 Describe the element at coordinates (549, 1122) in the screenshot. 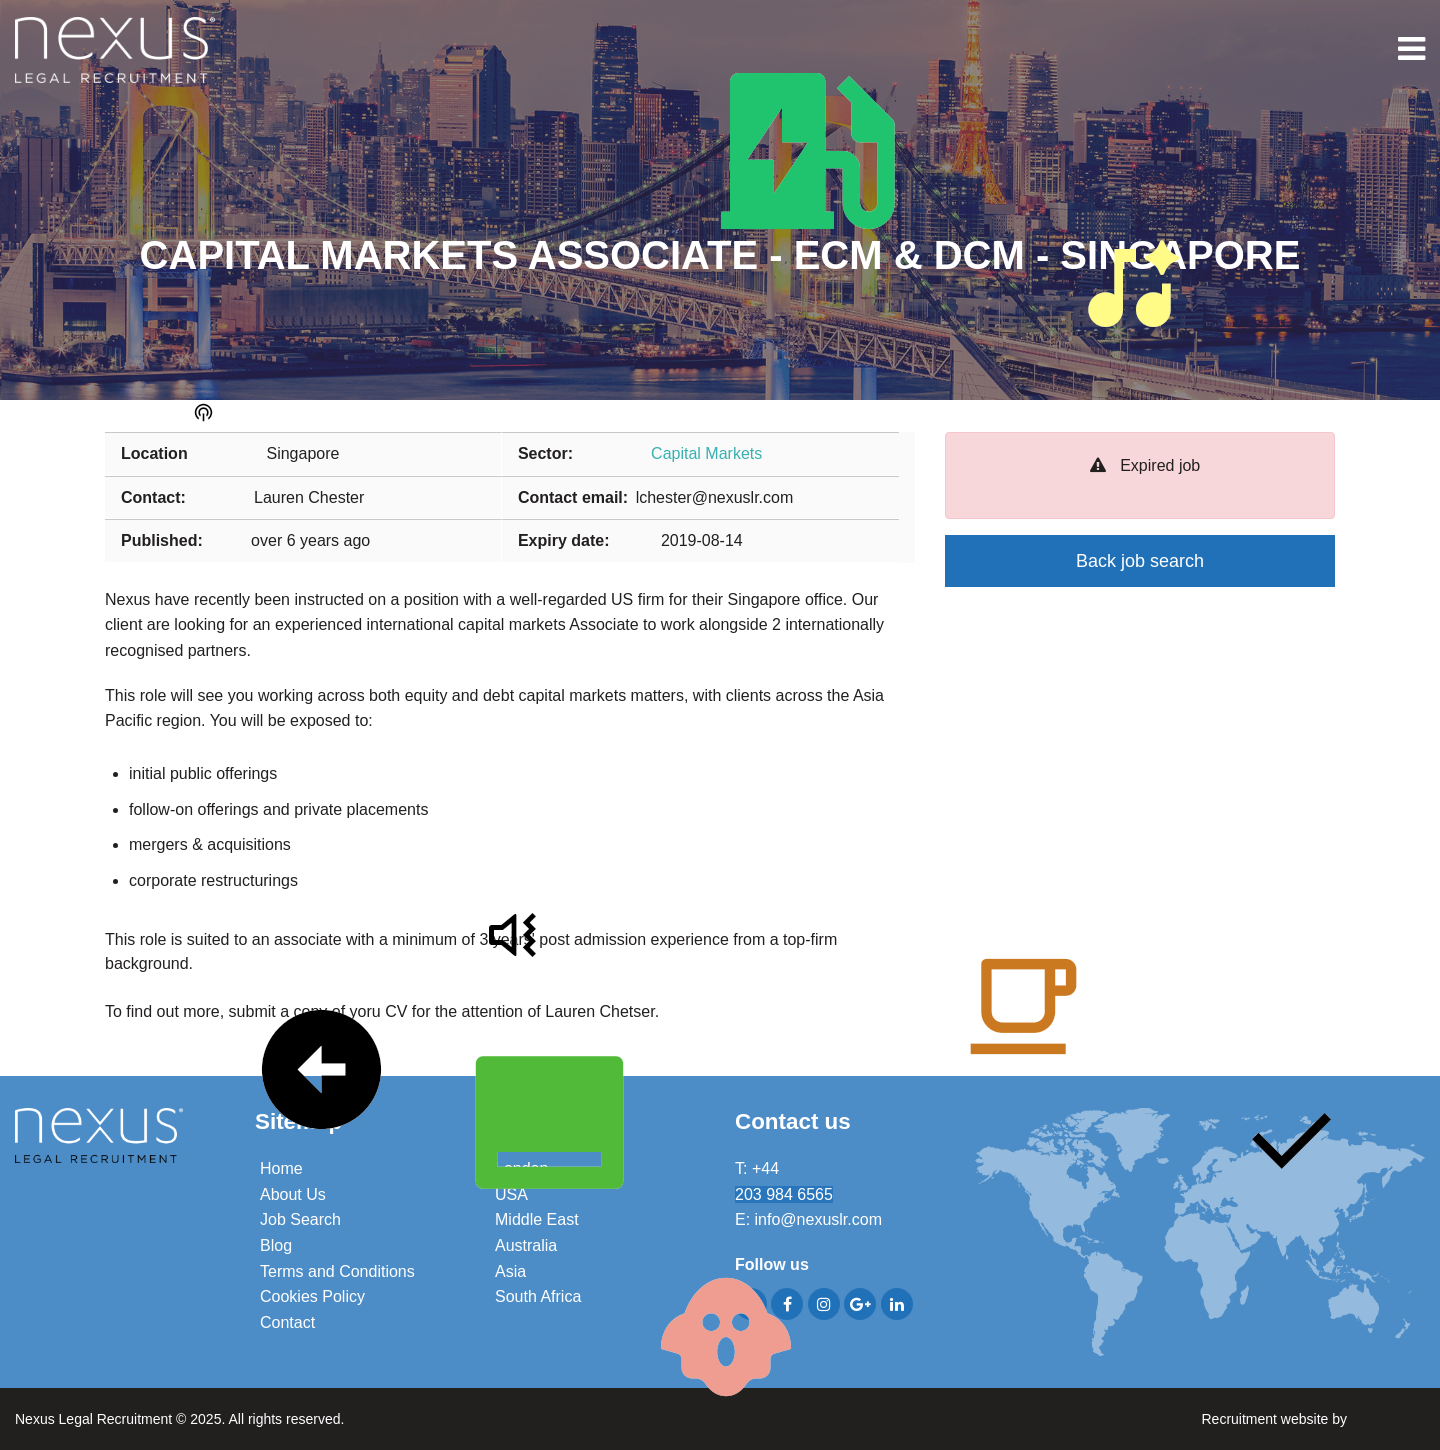

I see `switch to bottom panel layout` at that location.